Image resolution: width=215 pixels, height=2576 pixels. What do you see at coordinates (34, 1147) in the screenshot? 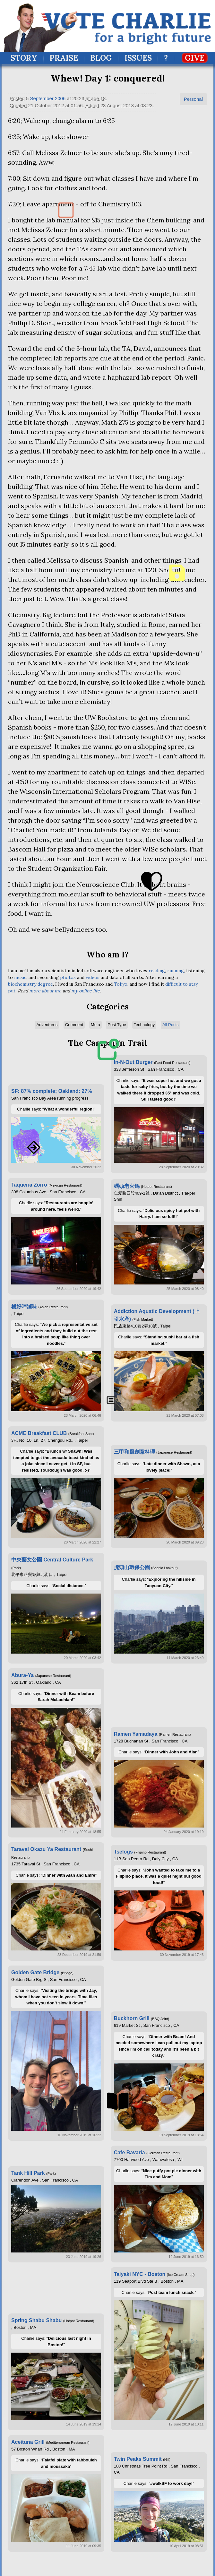
I see `get directions or navigation guidance` at bounding box center [34, 1147].